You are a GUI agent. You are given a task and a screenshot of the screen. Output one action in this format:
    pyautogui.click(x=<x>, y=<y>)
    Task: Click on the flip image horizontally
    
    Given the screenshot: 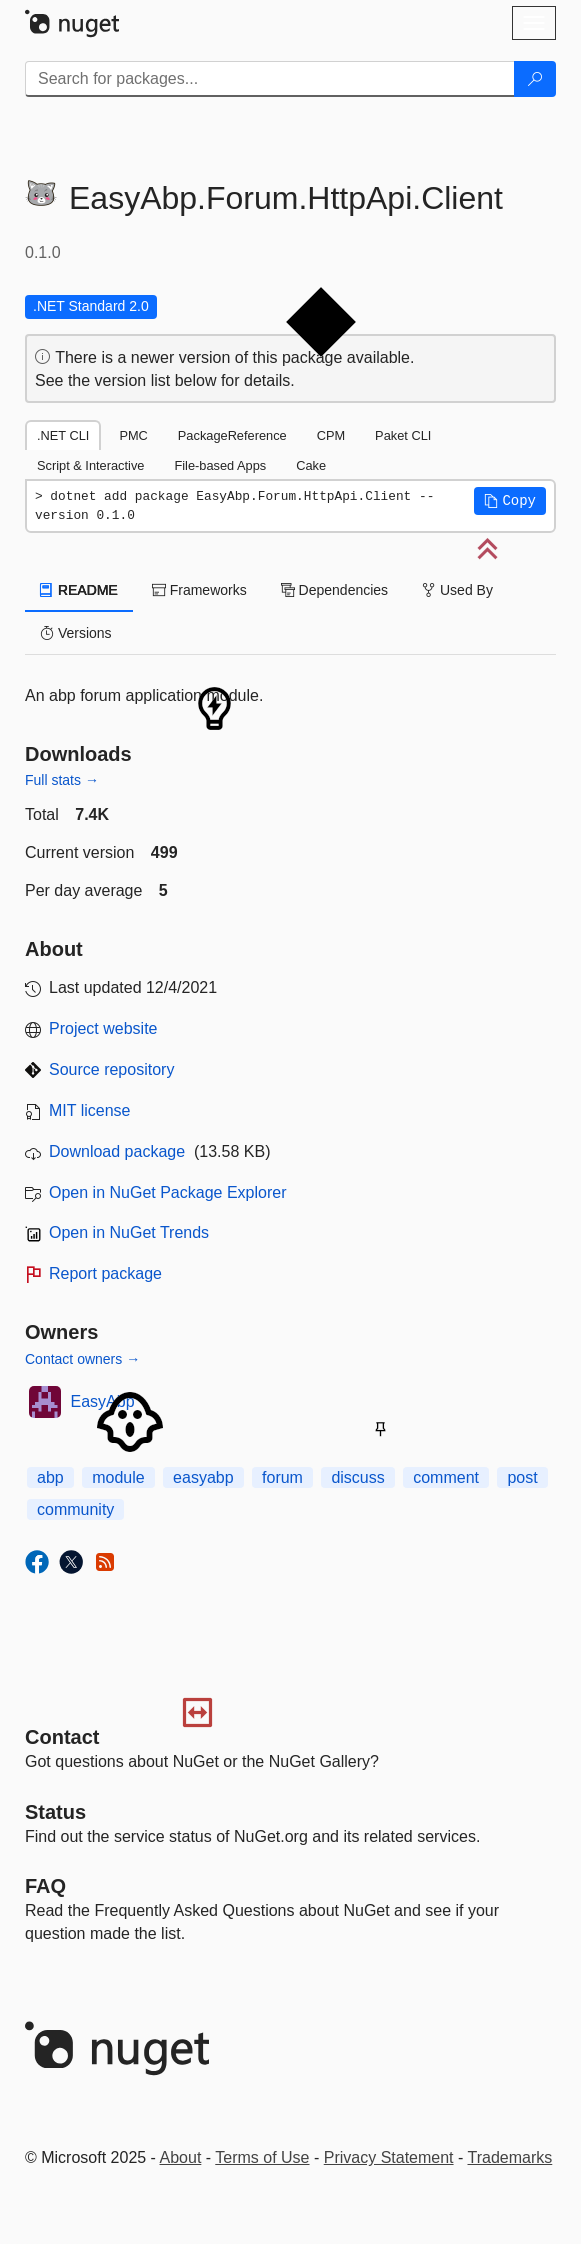 What is the action you would take?
    pyautogui.click(x=197, y=1712)
    